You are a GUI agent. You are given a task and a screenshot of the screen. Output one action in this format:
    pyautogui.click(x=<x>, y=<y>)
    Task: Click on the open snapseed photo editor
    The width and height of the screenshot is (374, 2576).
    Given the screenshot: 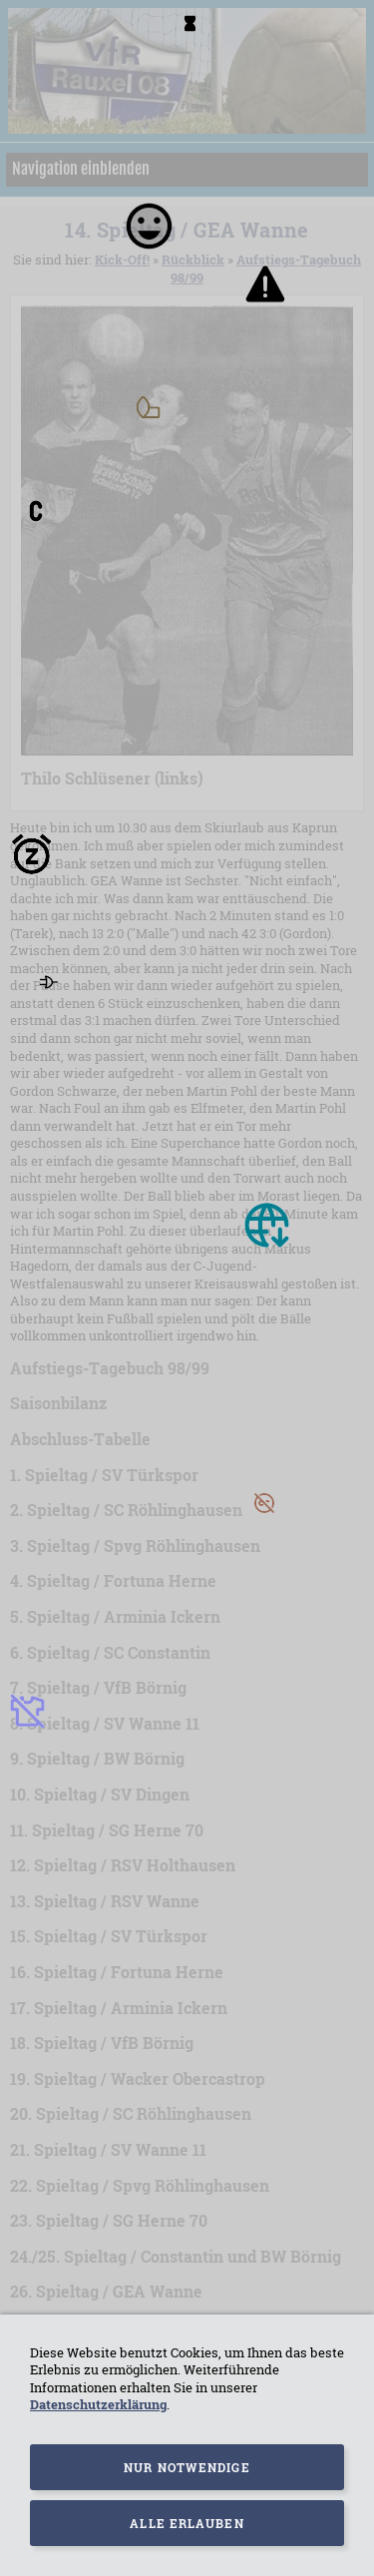 What is the action you would take?
    pyautogui.click(x=148, y=407)
    